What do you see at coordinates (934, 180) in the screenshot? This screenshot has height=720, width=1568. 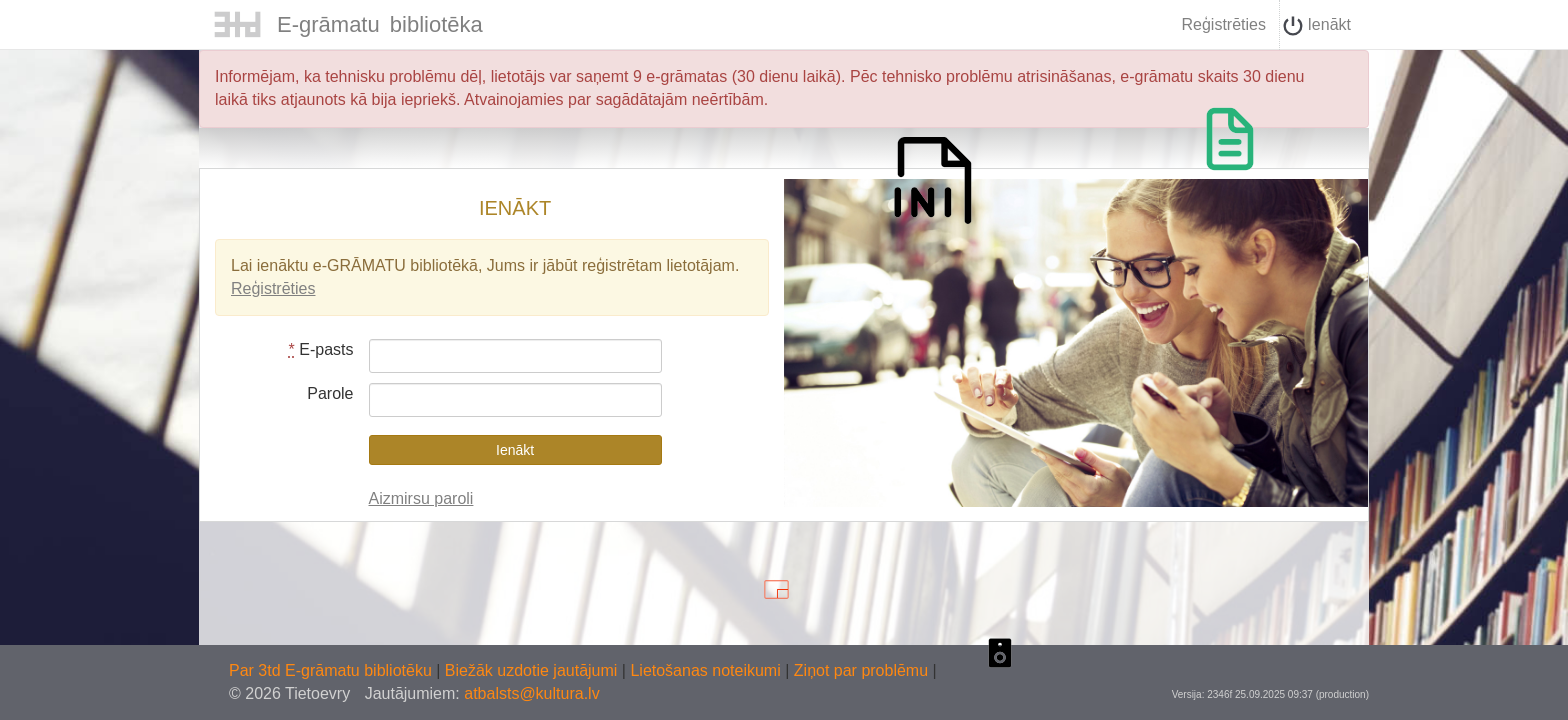 I see `open or view an INI configuration file` at bounding box center [934, 180].